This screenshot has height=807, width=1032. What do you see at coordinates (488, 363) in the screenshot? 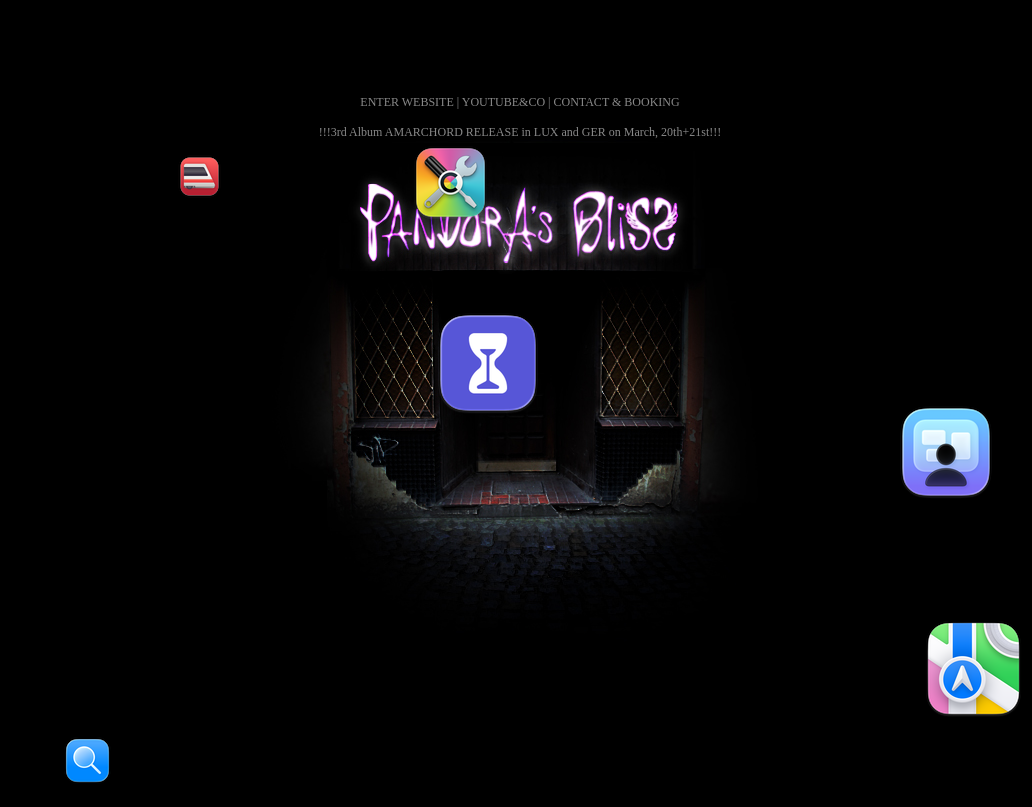
I see `open Screen Time settings` at bounding box center [488, 363].